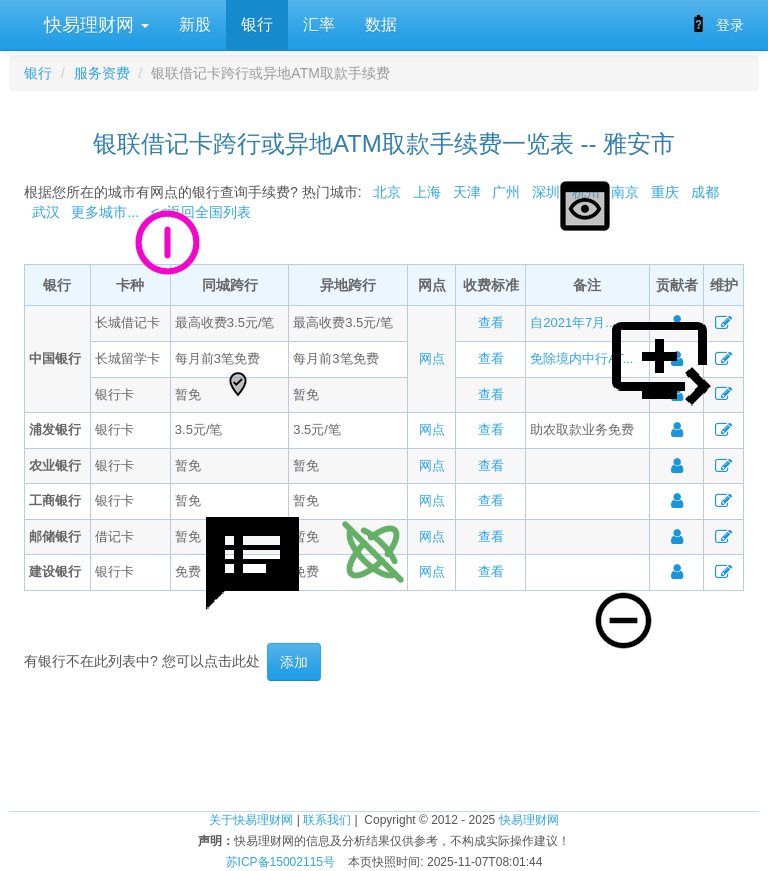 This screenshot has width=768, height=871. I want to click on confirm or select a voting location, so click(238, 384).